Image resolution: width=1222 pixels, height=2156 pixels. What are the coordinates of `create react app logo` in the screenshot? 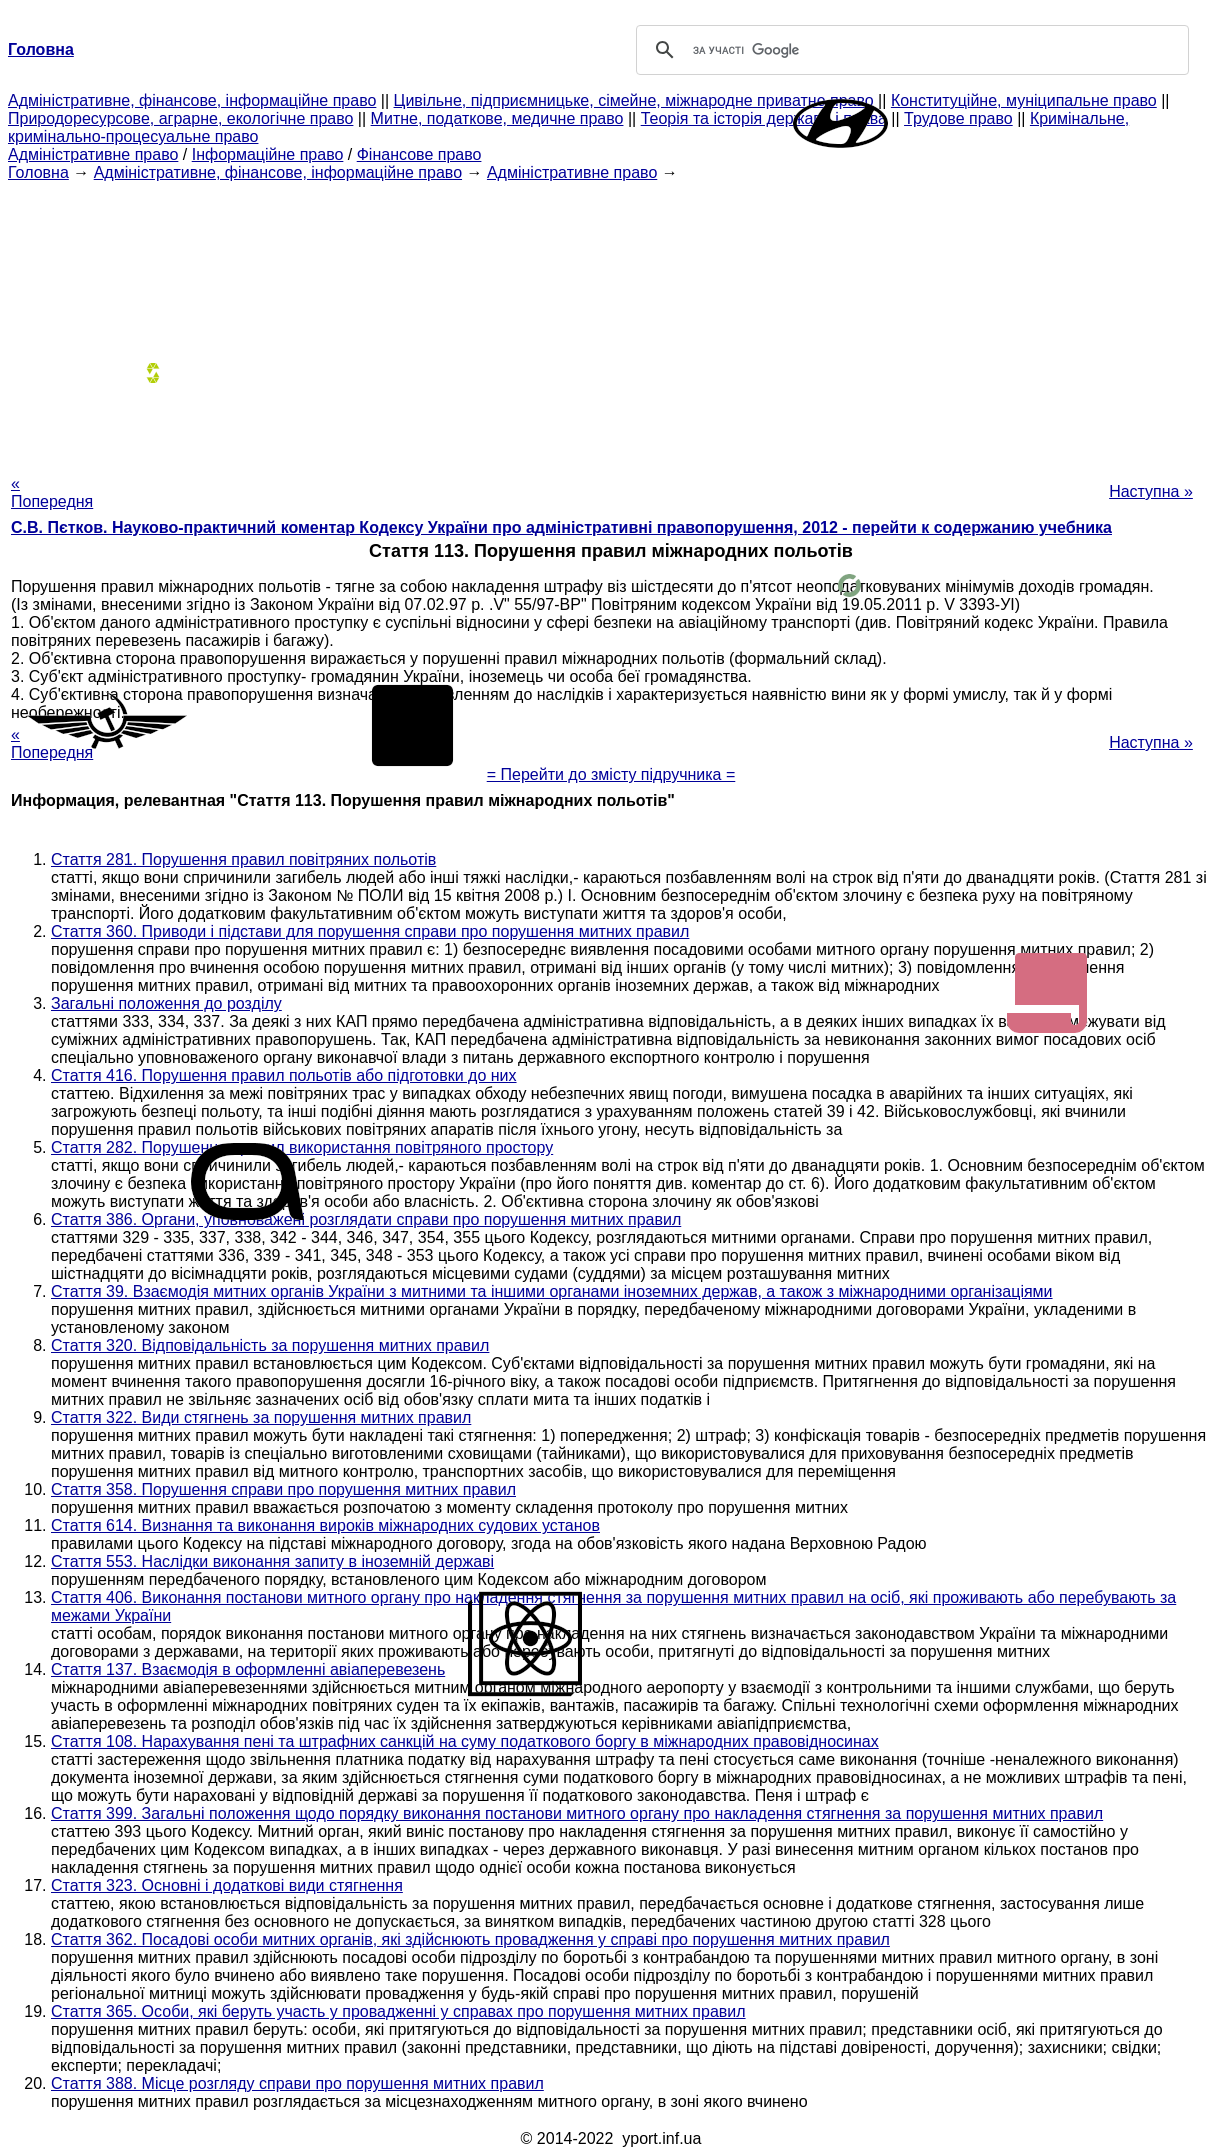 It's located at (525, 1644).